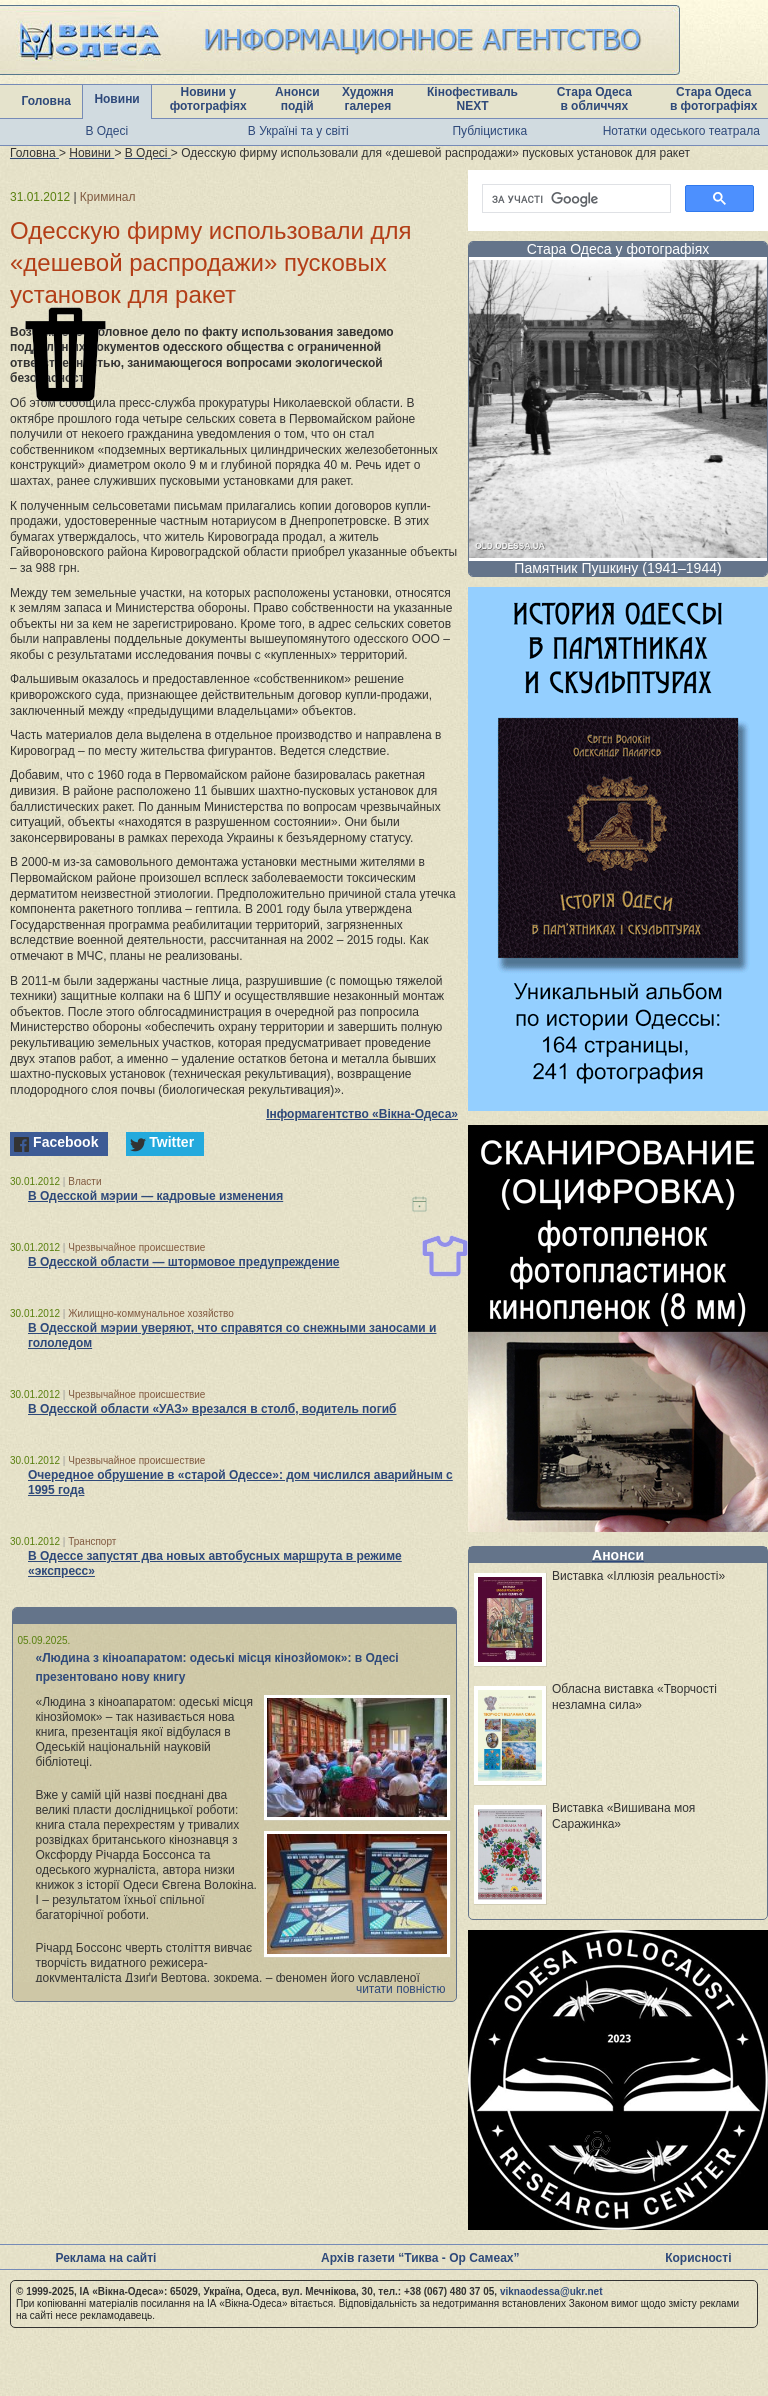 The height and width of the screenshot is (2396, 768). What do you see at coordinates (597, 2144) in the screenshot?
I see `incomplete or pending user profile` at bounding box center [597, 2144].